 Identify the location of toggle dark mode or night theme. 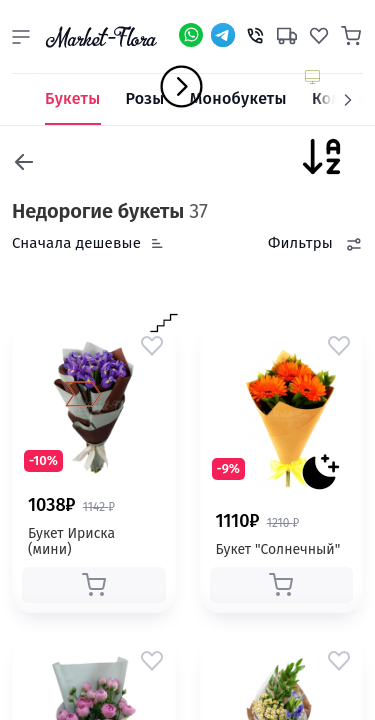
(319, 472).